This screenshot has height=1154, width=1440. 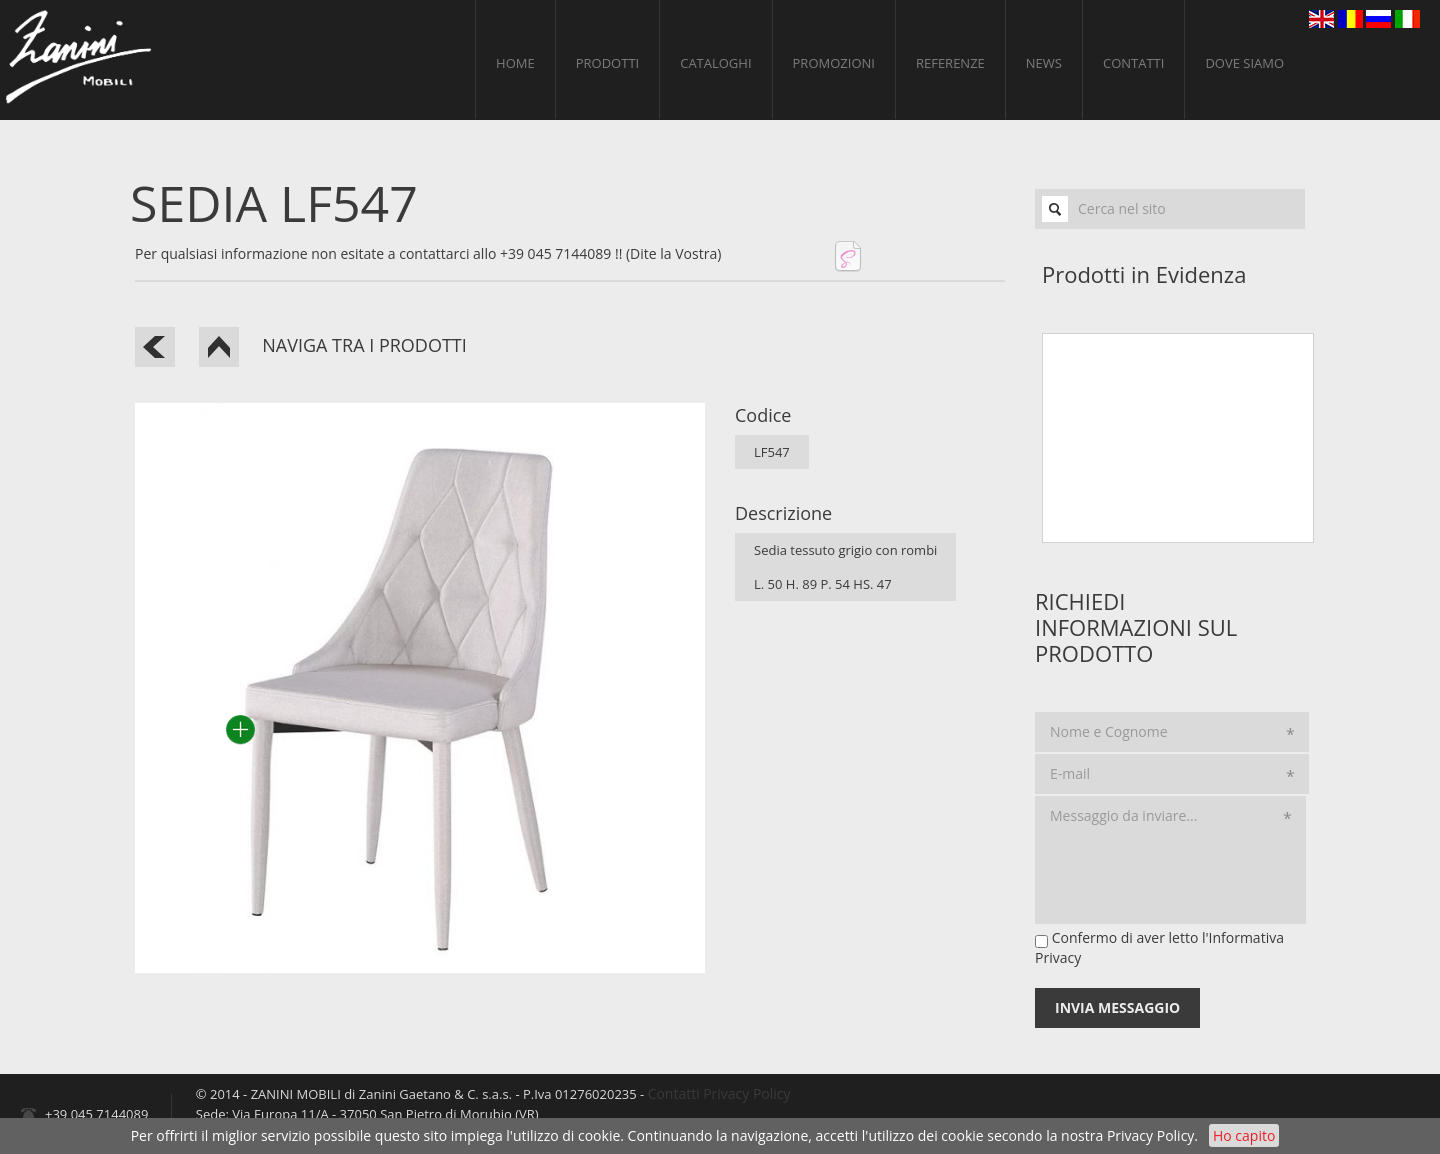 What do you see at coordinates (848, 256) in the screenshot?
I see `scss stylesheet file` at bounding box center [848, 256].